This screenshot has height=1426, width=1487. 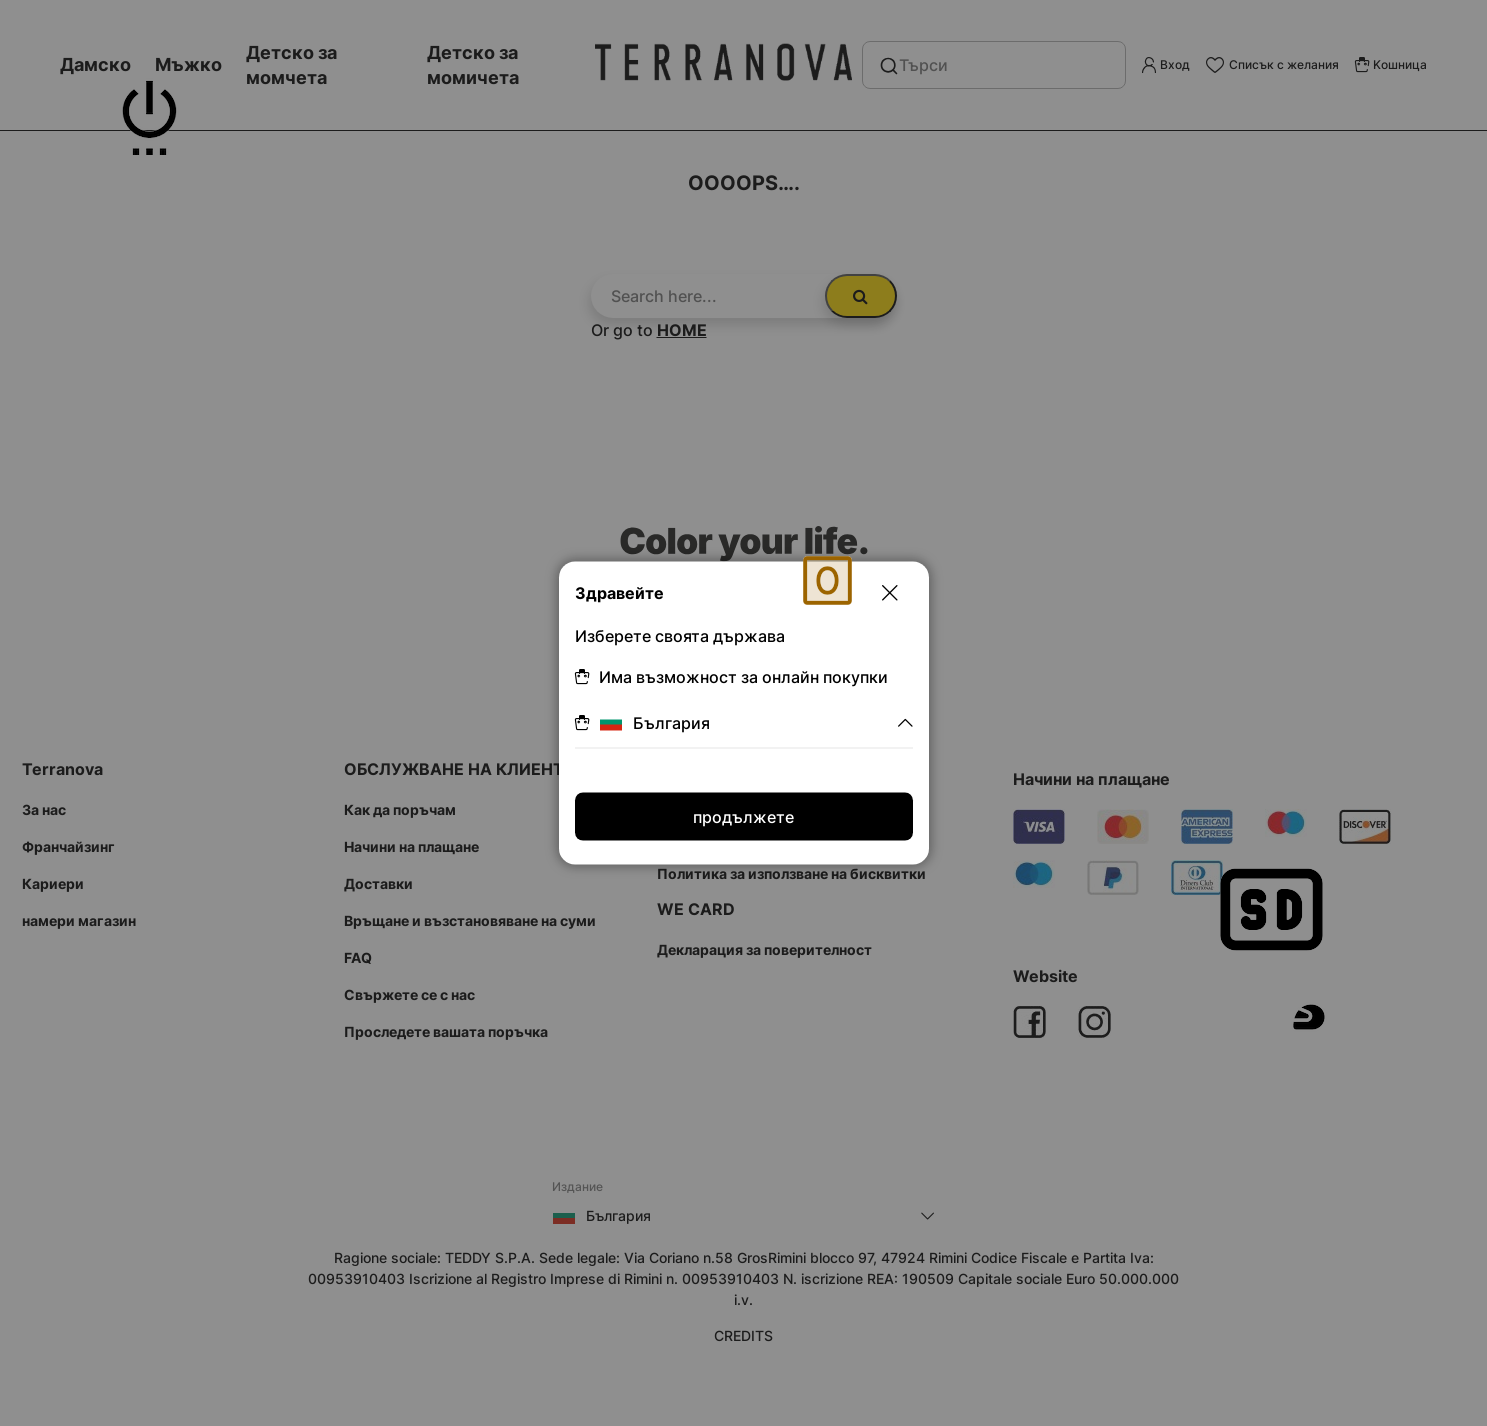 I want to click on access motorsports or racing content, so click(x=1309, y=1017).